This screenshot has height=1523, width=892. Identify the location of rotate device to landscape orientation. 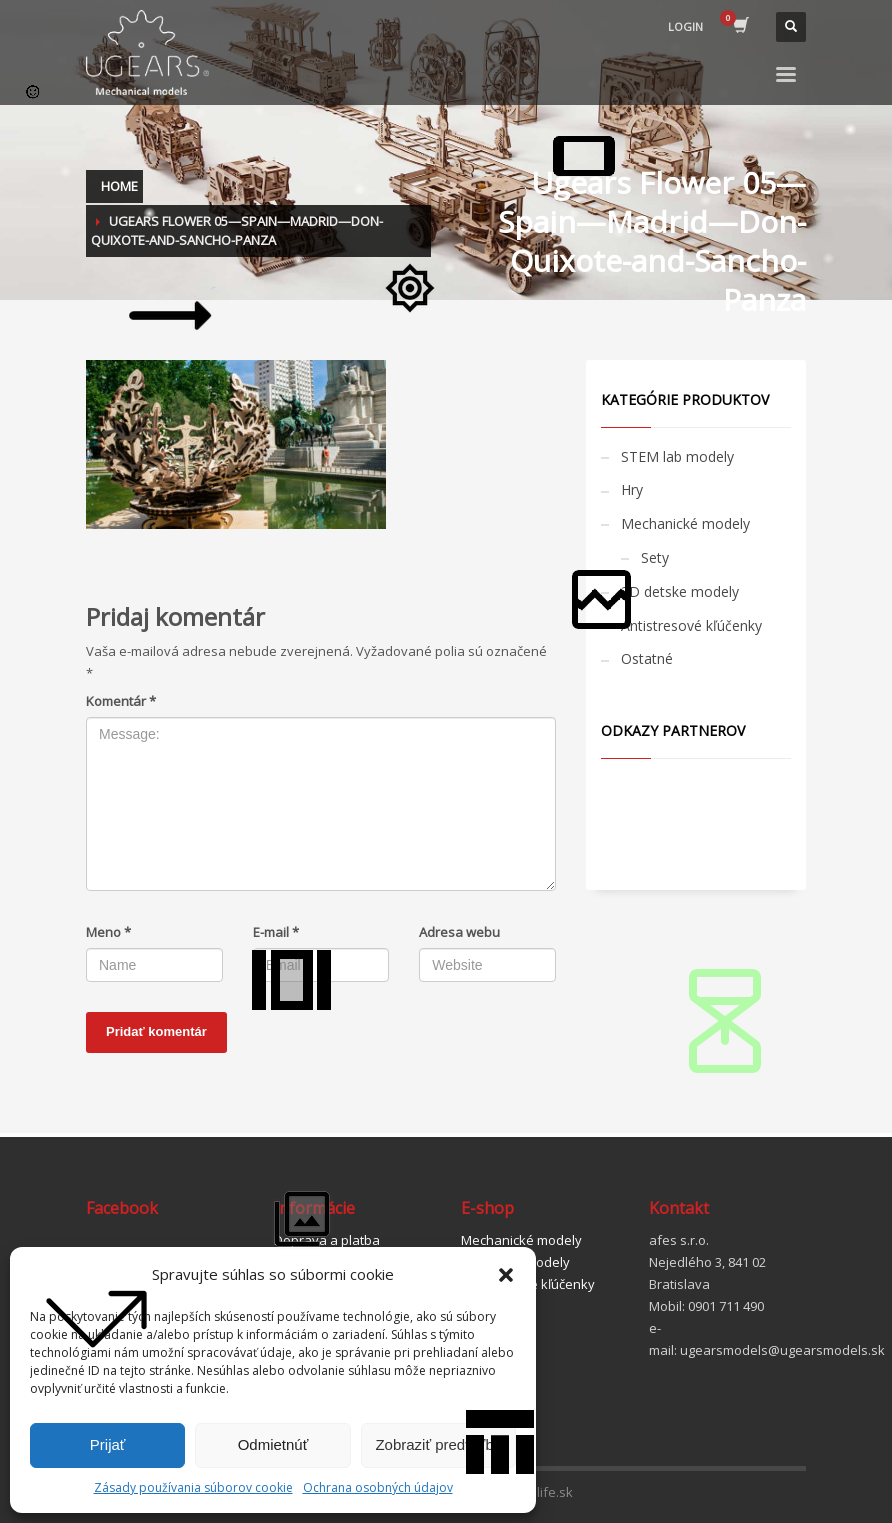
(584, 156).